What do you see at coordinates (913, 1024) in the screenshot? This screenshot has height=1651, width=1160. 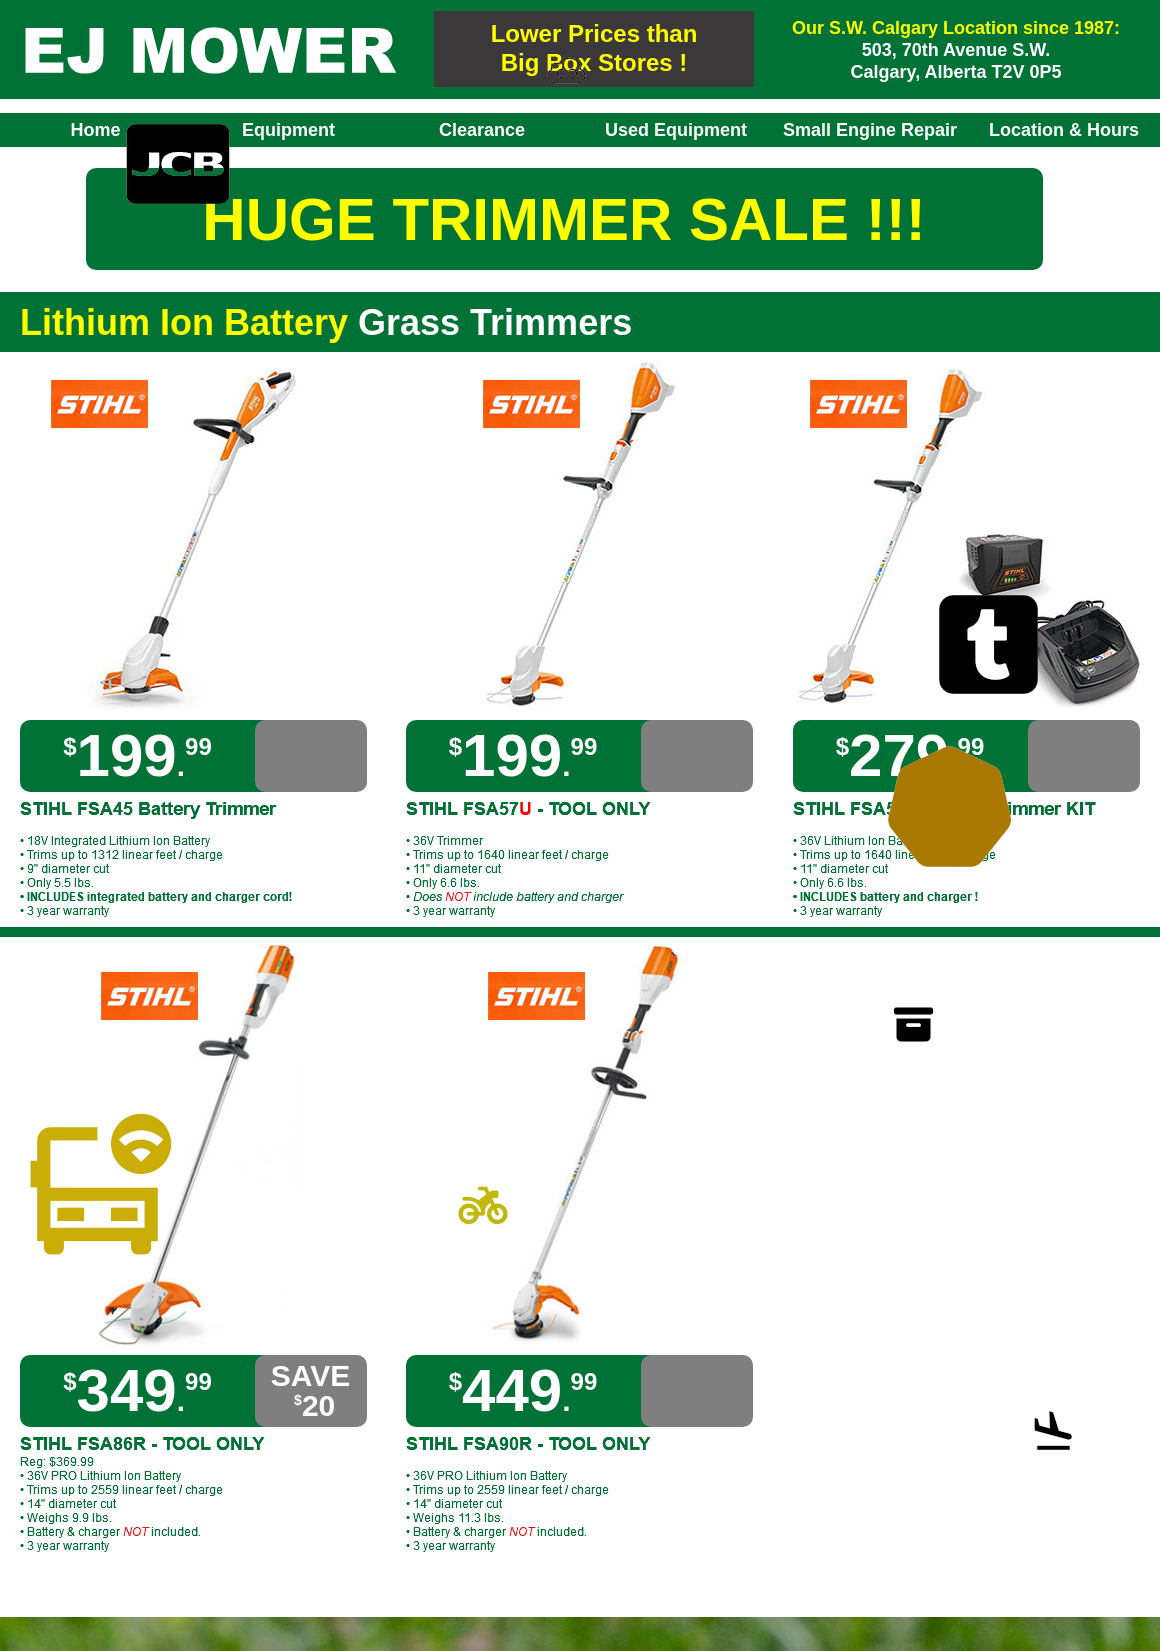 I see `archive this item` at bounding box center [913, 1024].